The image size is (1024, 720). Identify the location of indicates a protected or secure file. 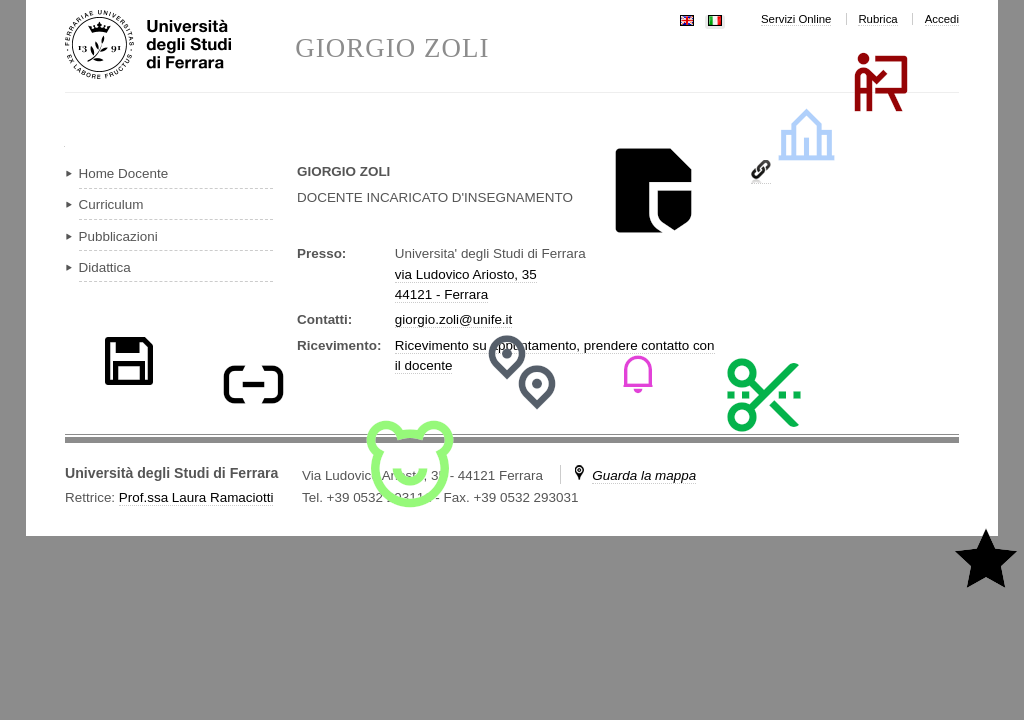
(653, 190).